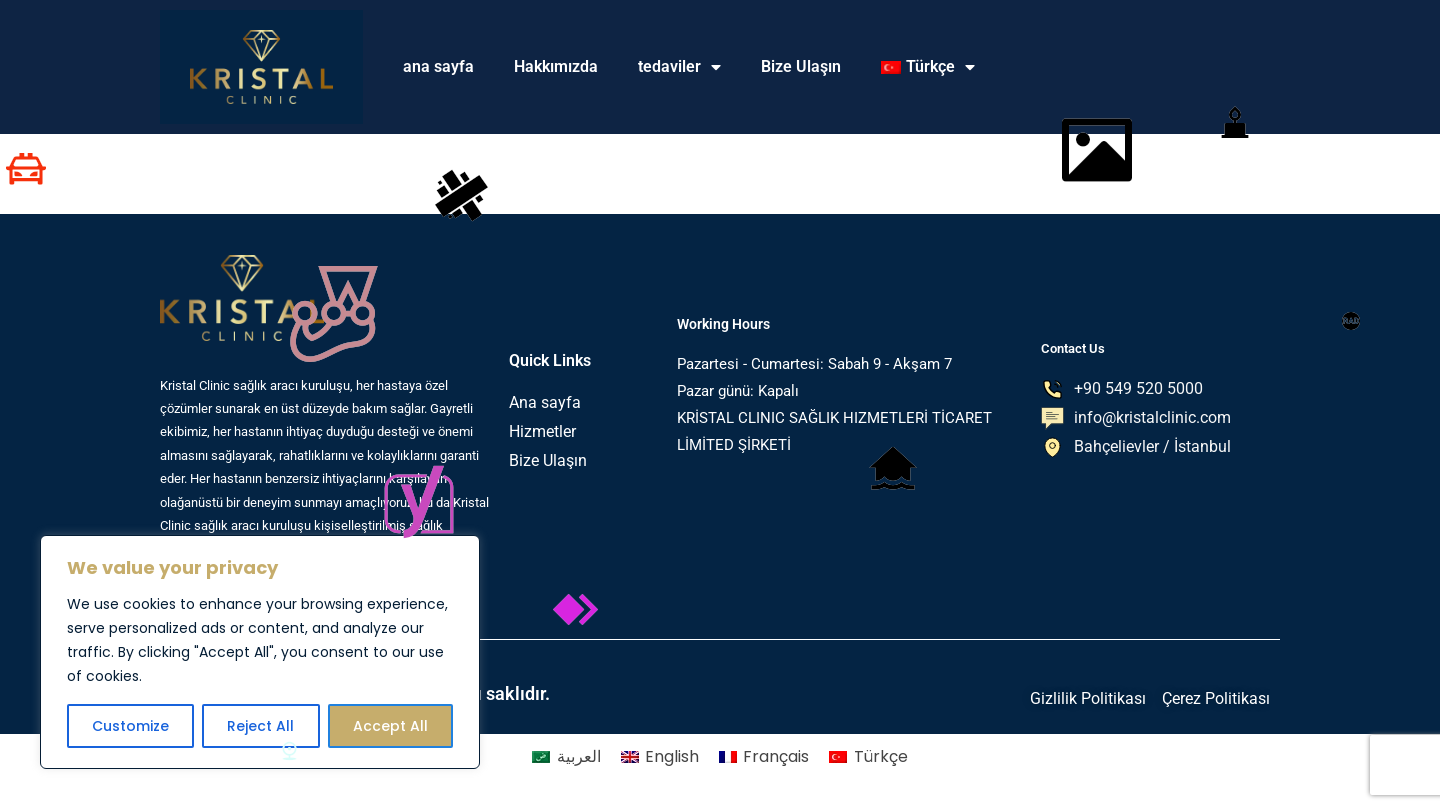 This screenshot has width=1440, height=809. I want to click on open AnyDesk remote desktop application, so click(575, 609).